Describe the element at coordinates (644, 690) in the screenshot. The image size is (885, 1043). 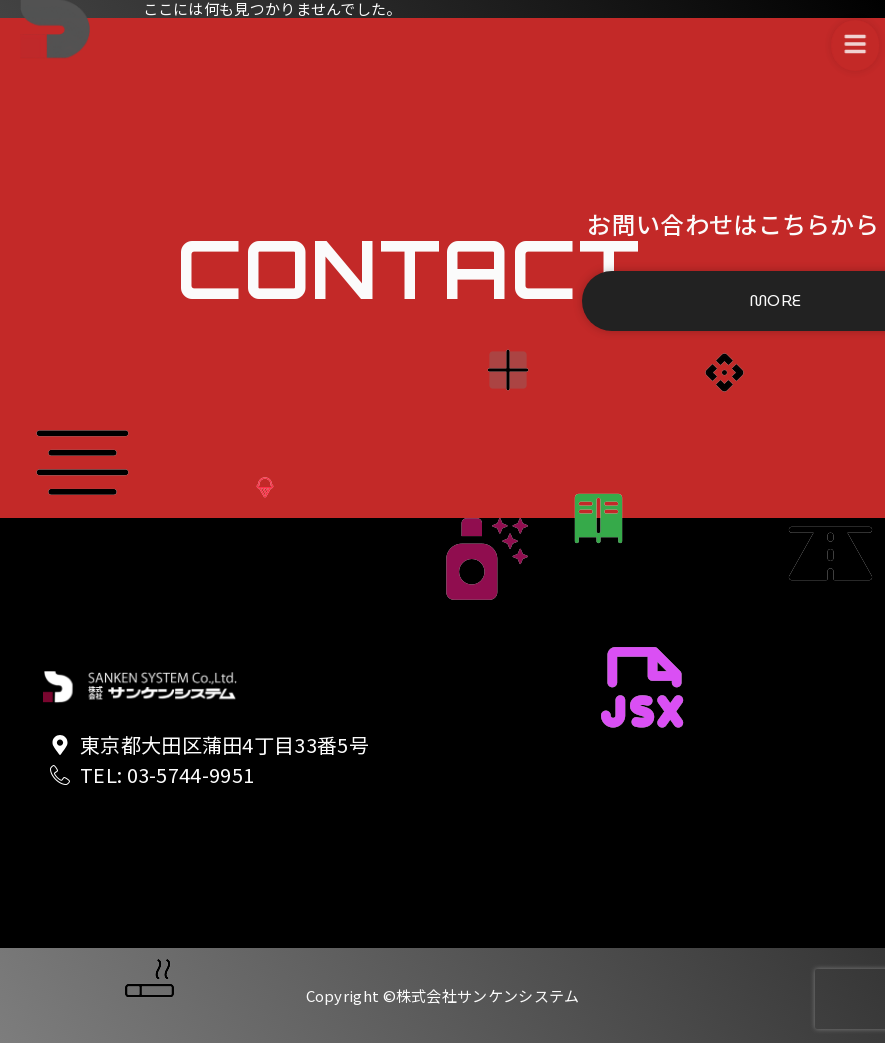
I see `jsx file type indicator` at that location.